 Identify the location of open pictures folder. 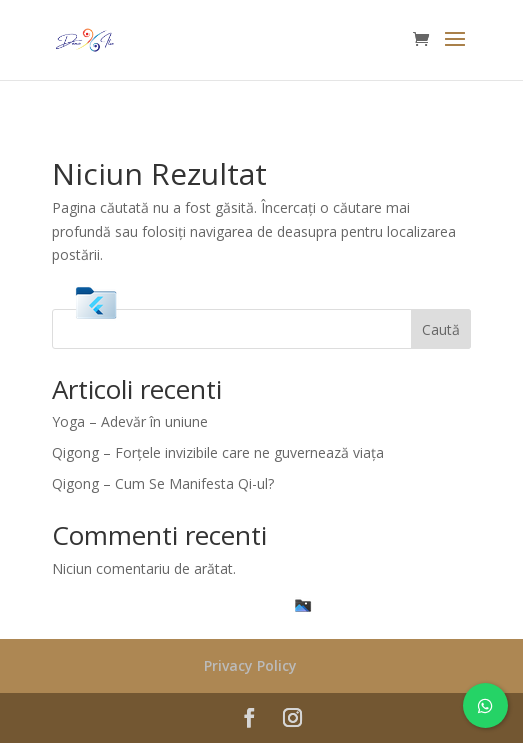
(303, 606).